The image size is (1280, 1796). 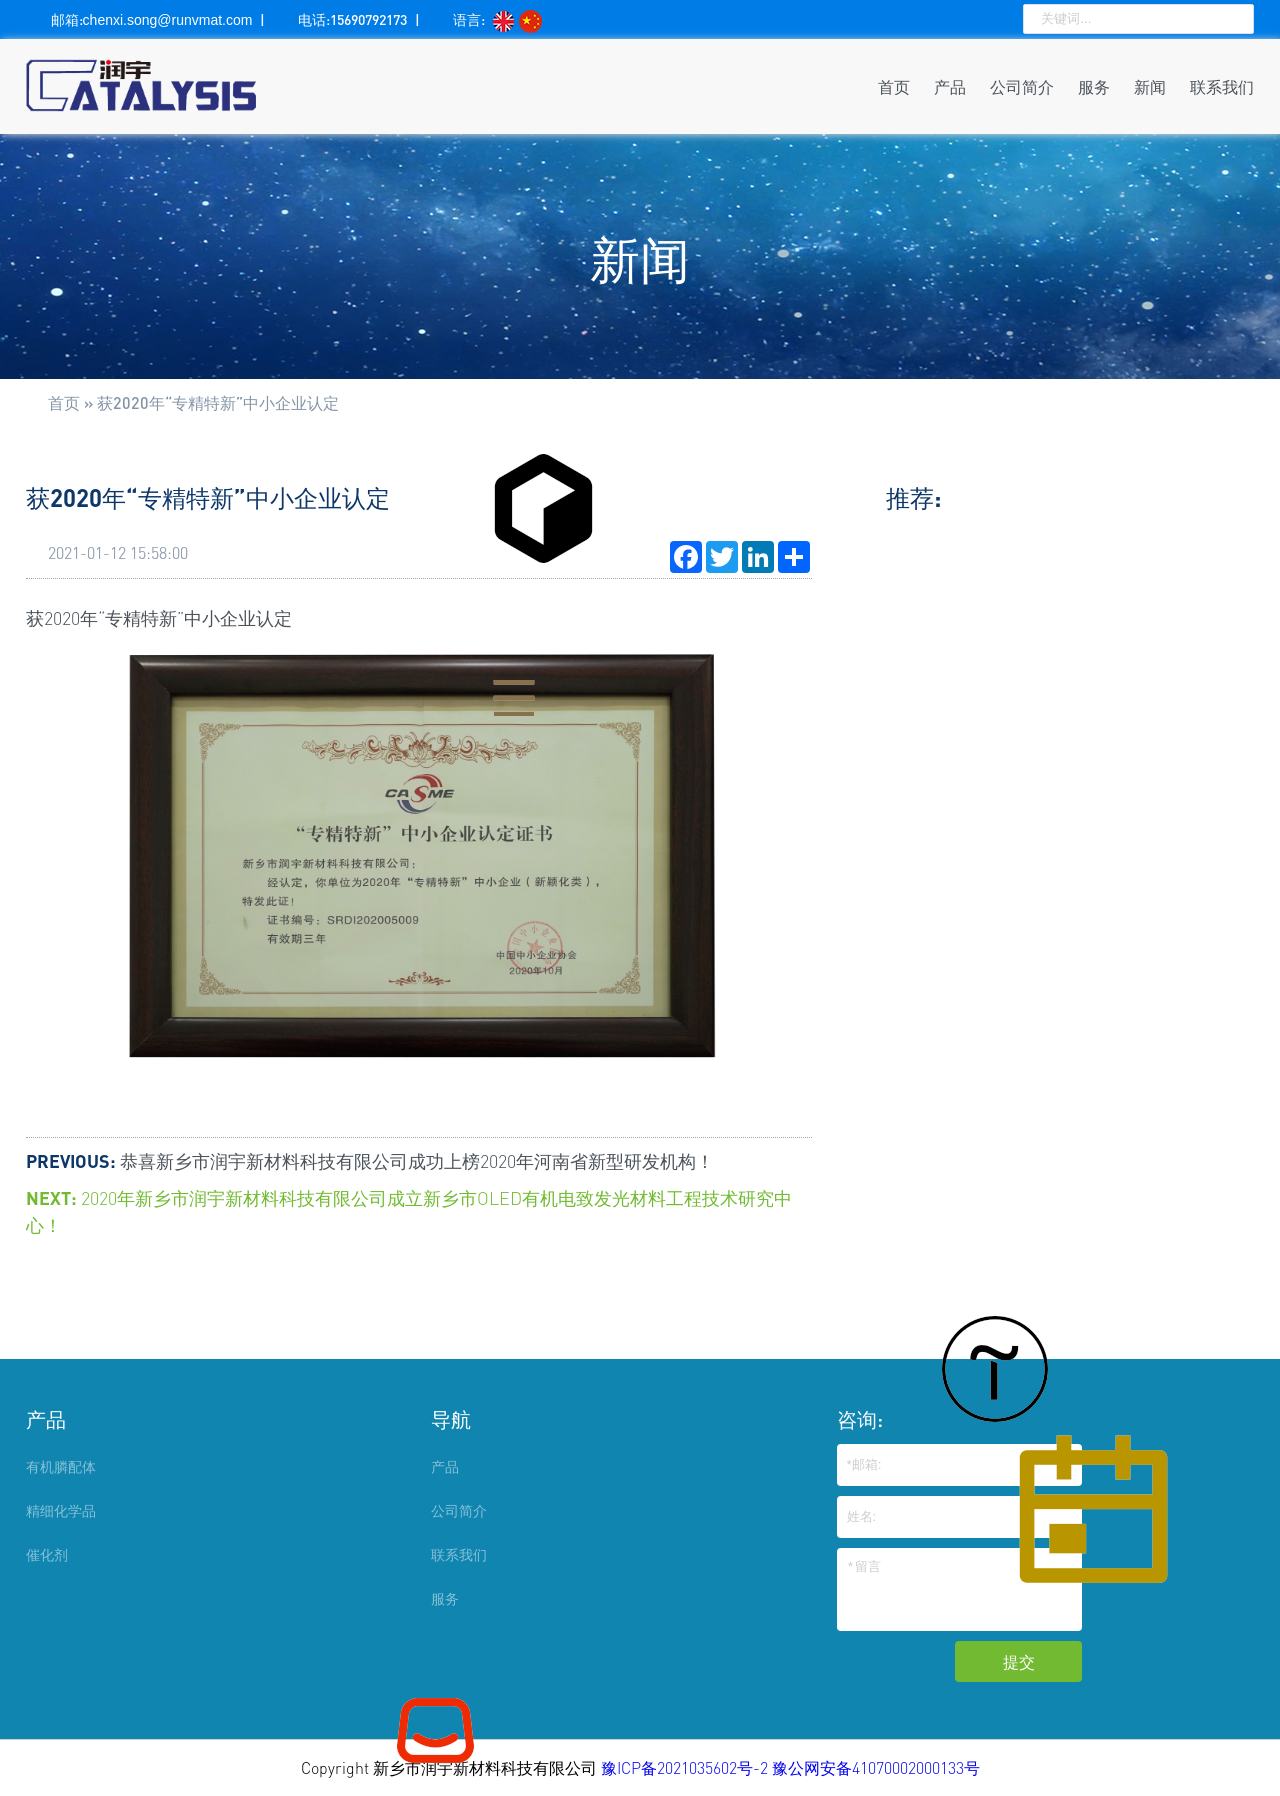 What do you see at coordinates (1093, 1516) in the screenshot?
I see `view or create a calendar event` at bounding box center [1093, 1516].